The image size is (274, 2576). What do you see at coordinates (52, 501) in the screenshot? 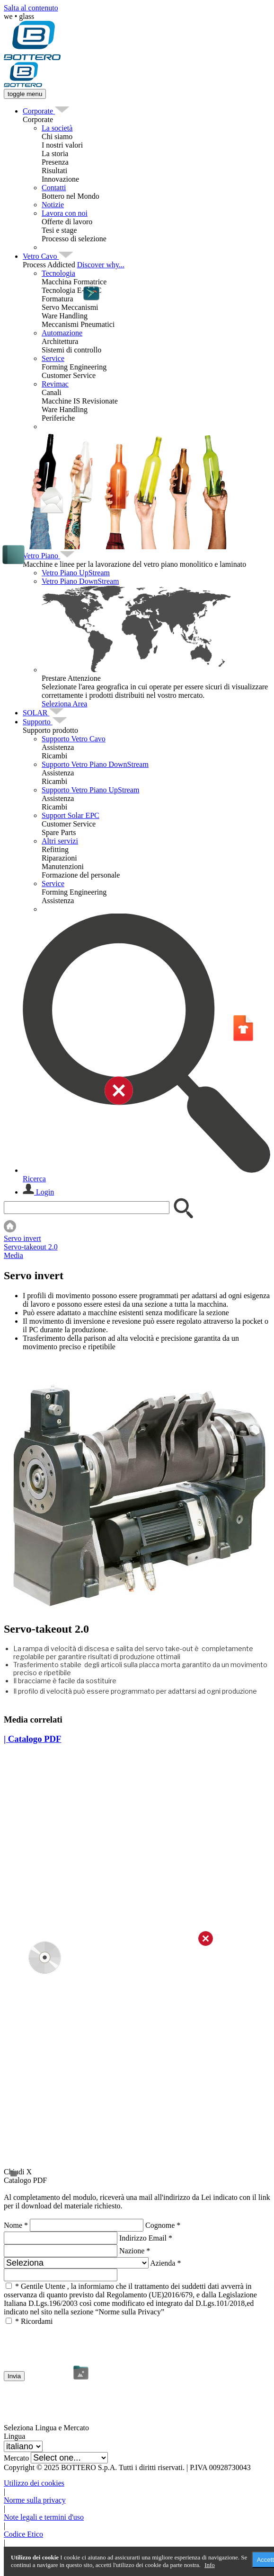
I see `indicates an item has associated email or message` at bounding box center [52, 501].